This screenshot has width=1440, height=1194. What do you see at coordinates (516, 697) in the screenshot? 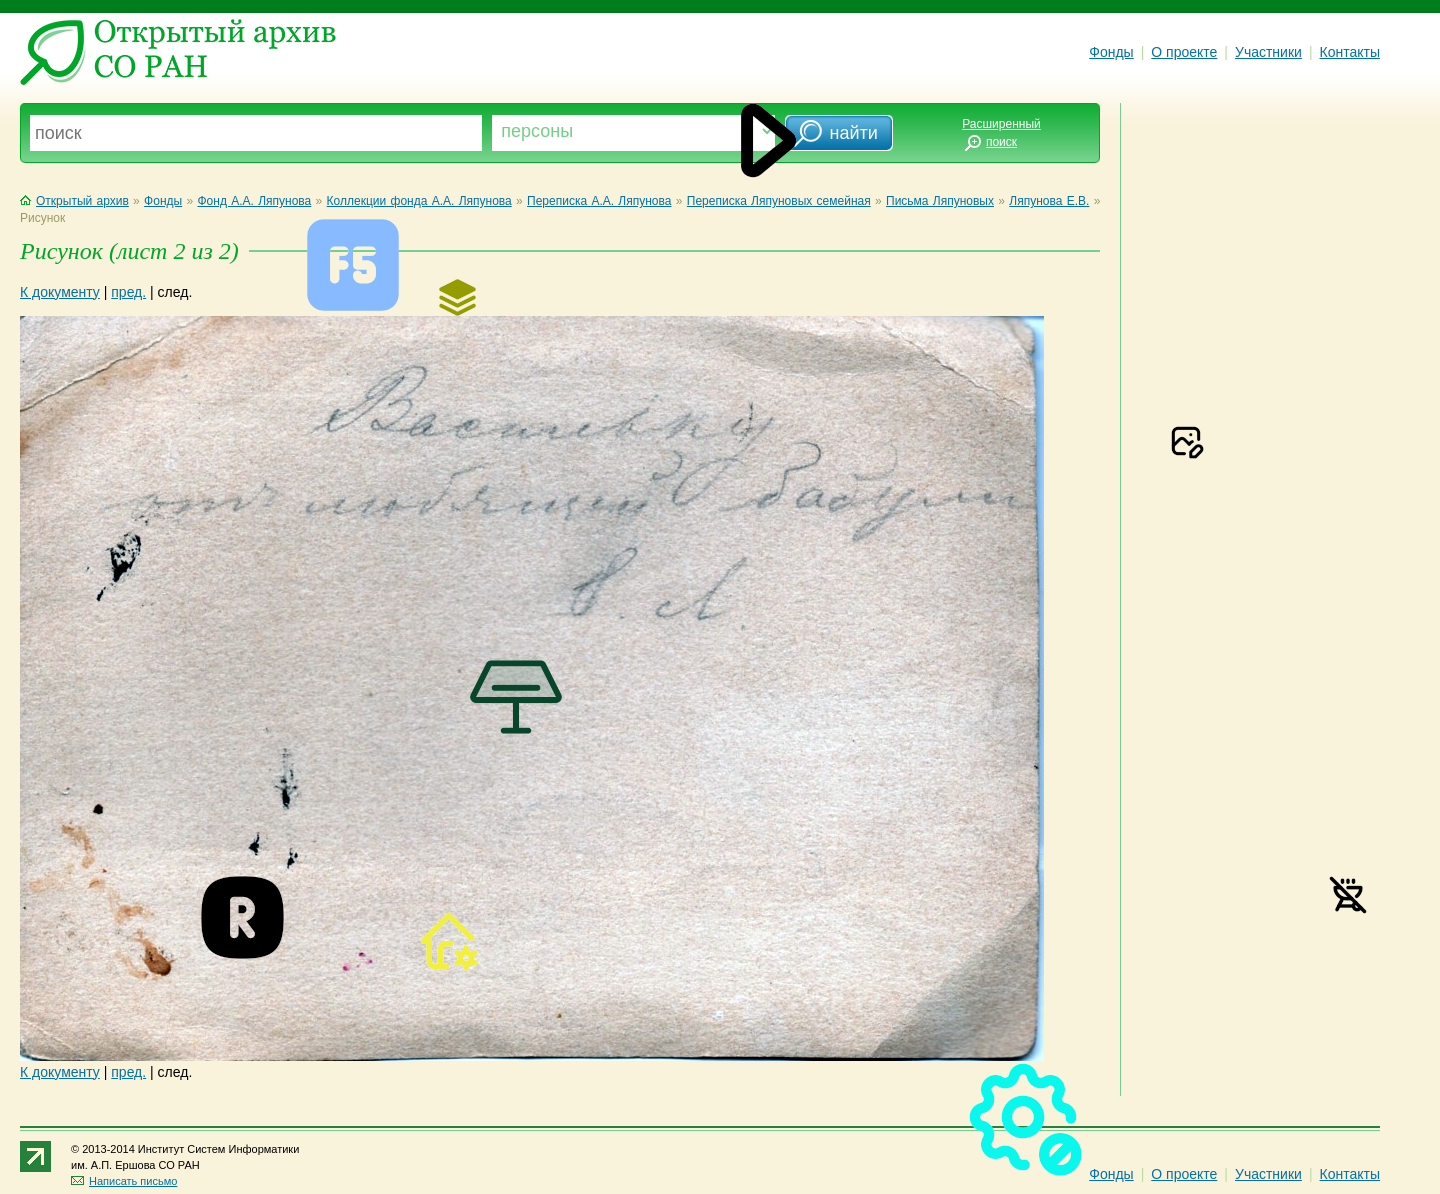
I see `access presentation or speaker mode` at bounding box center [516, 697].